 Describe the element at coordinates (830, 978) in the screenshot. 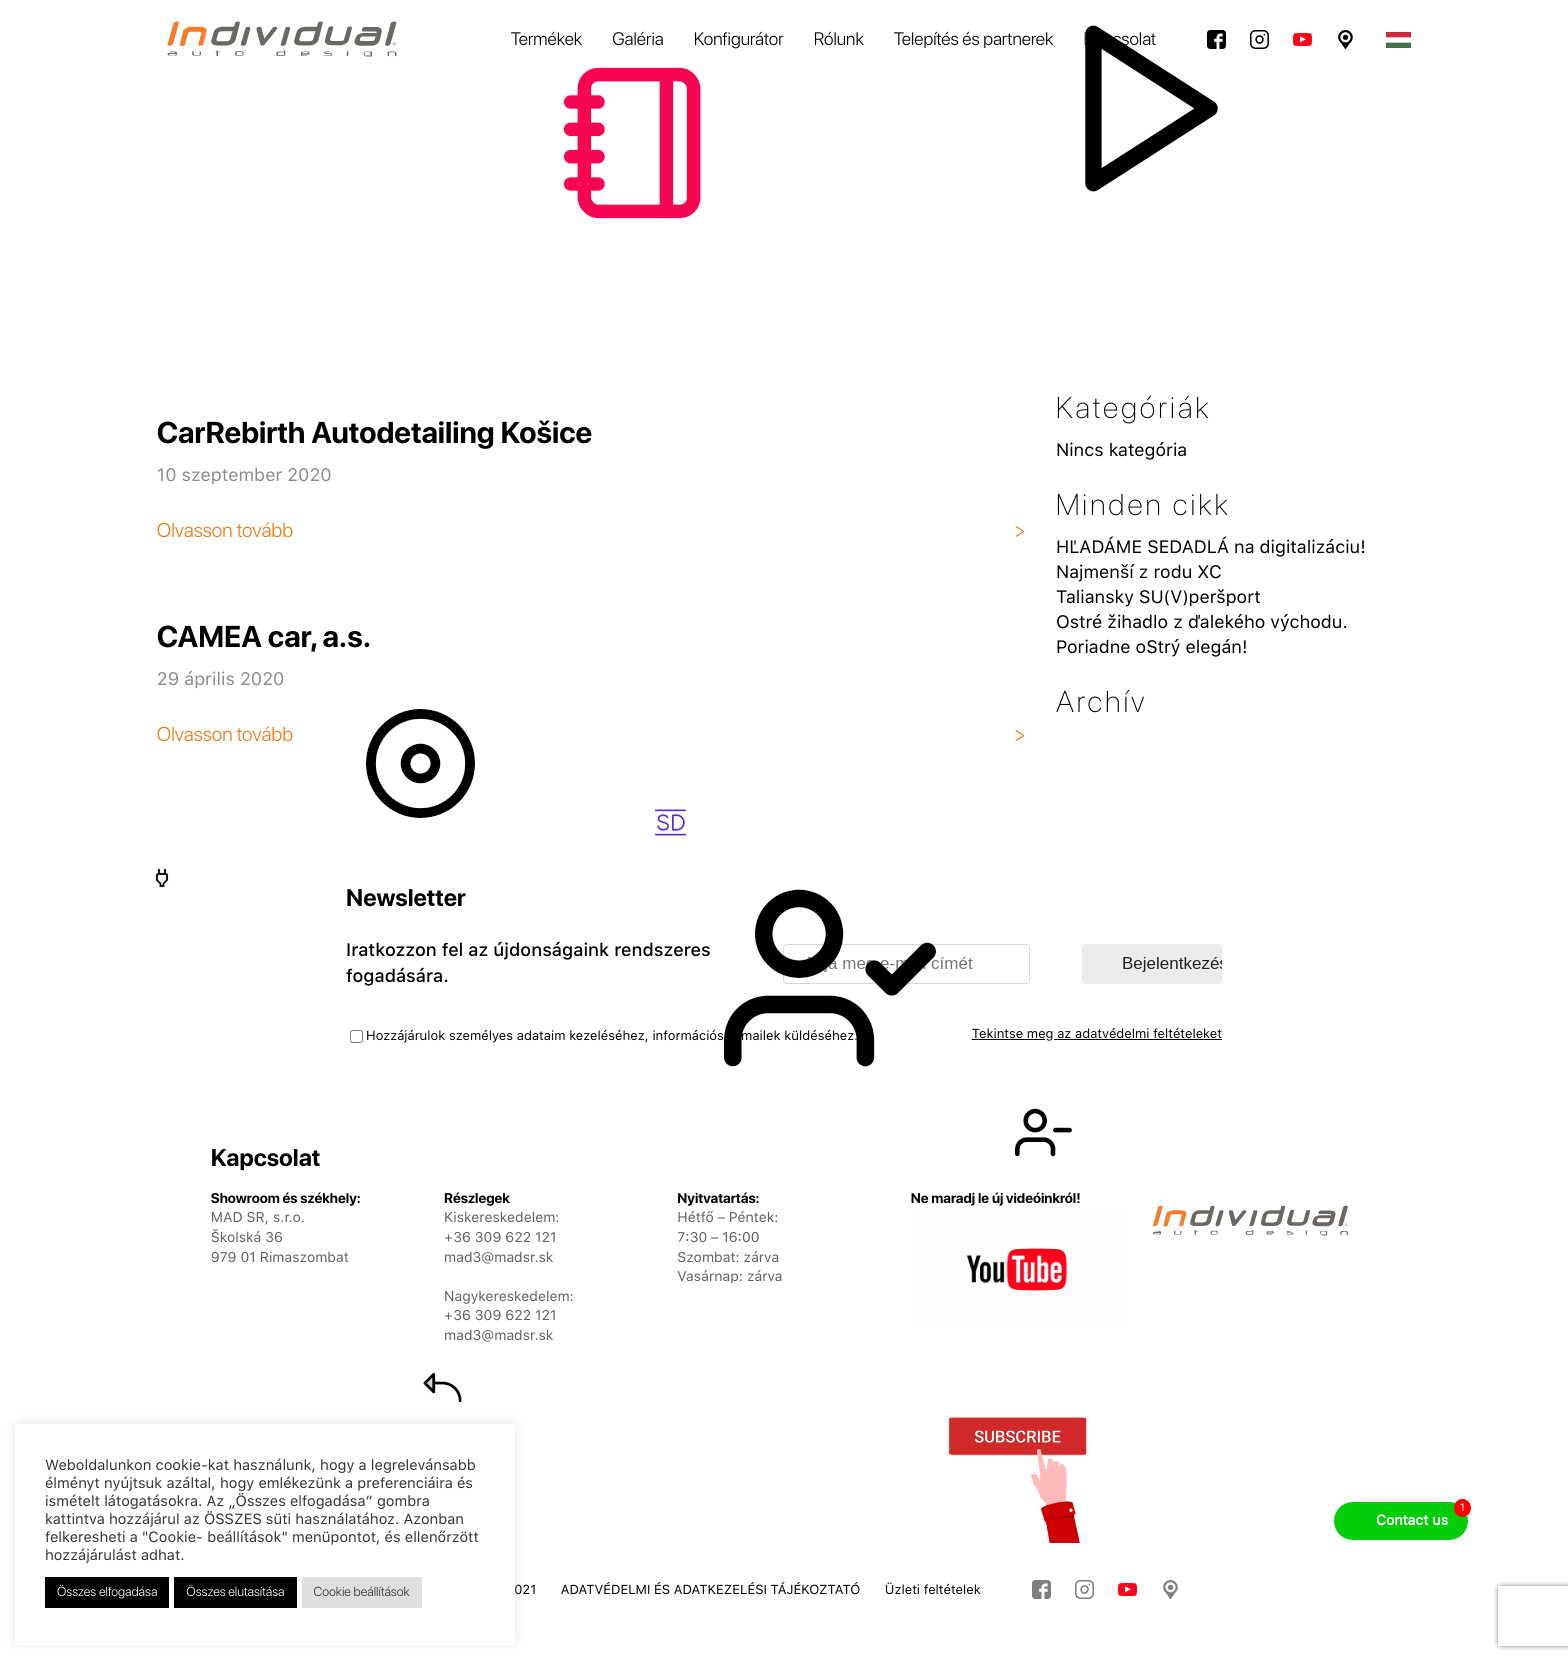

I see `verify or approve a user account` at that location.